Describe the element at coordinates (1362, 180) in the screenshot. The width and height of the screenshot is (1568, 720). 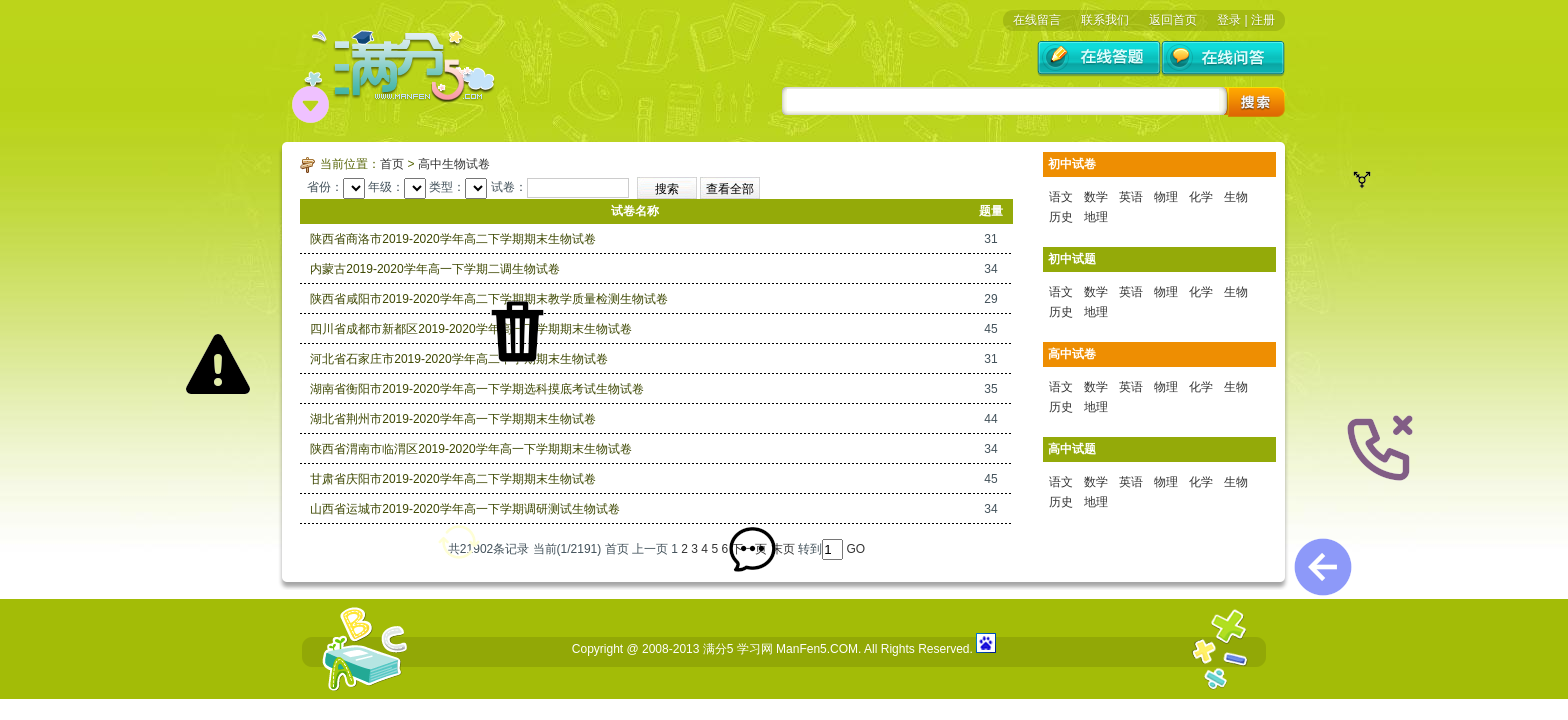
I see `indicates transgender identity option` at that location.